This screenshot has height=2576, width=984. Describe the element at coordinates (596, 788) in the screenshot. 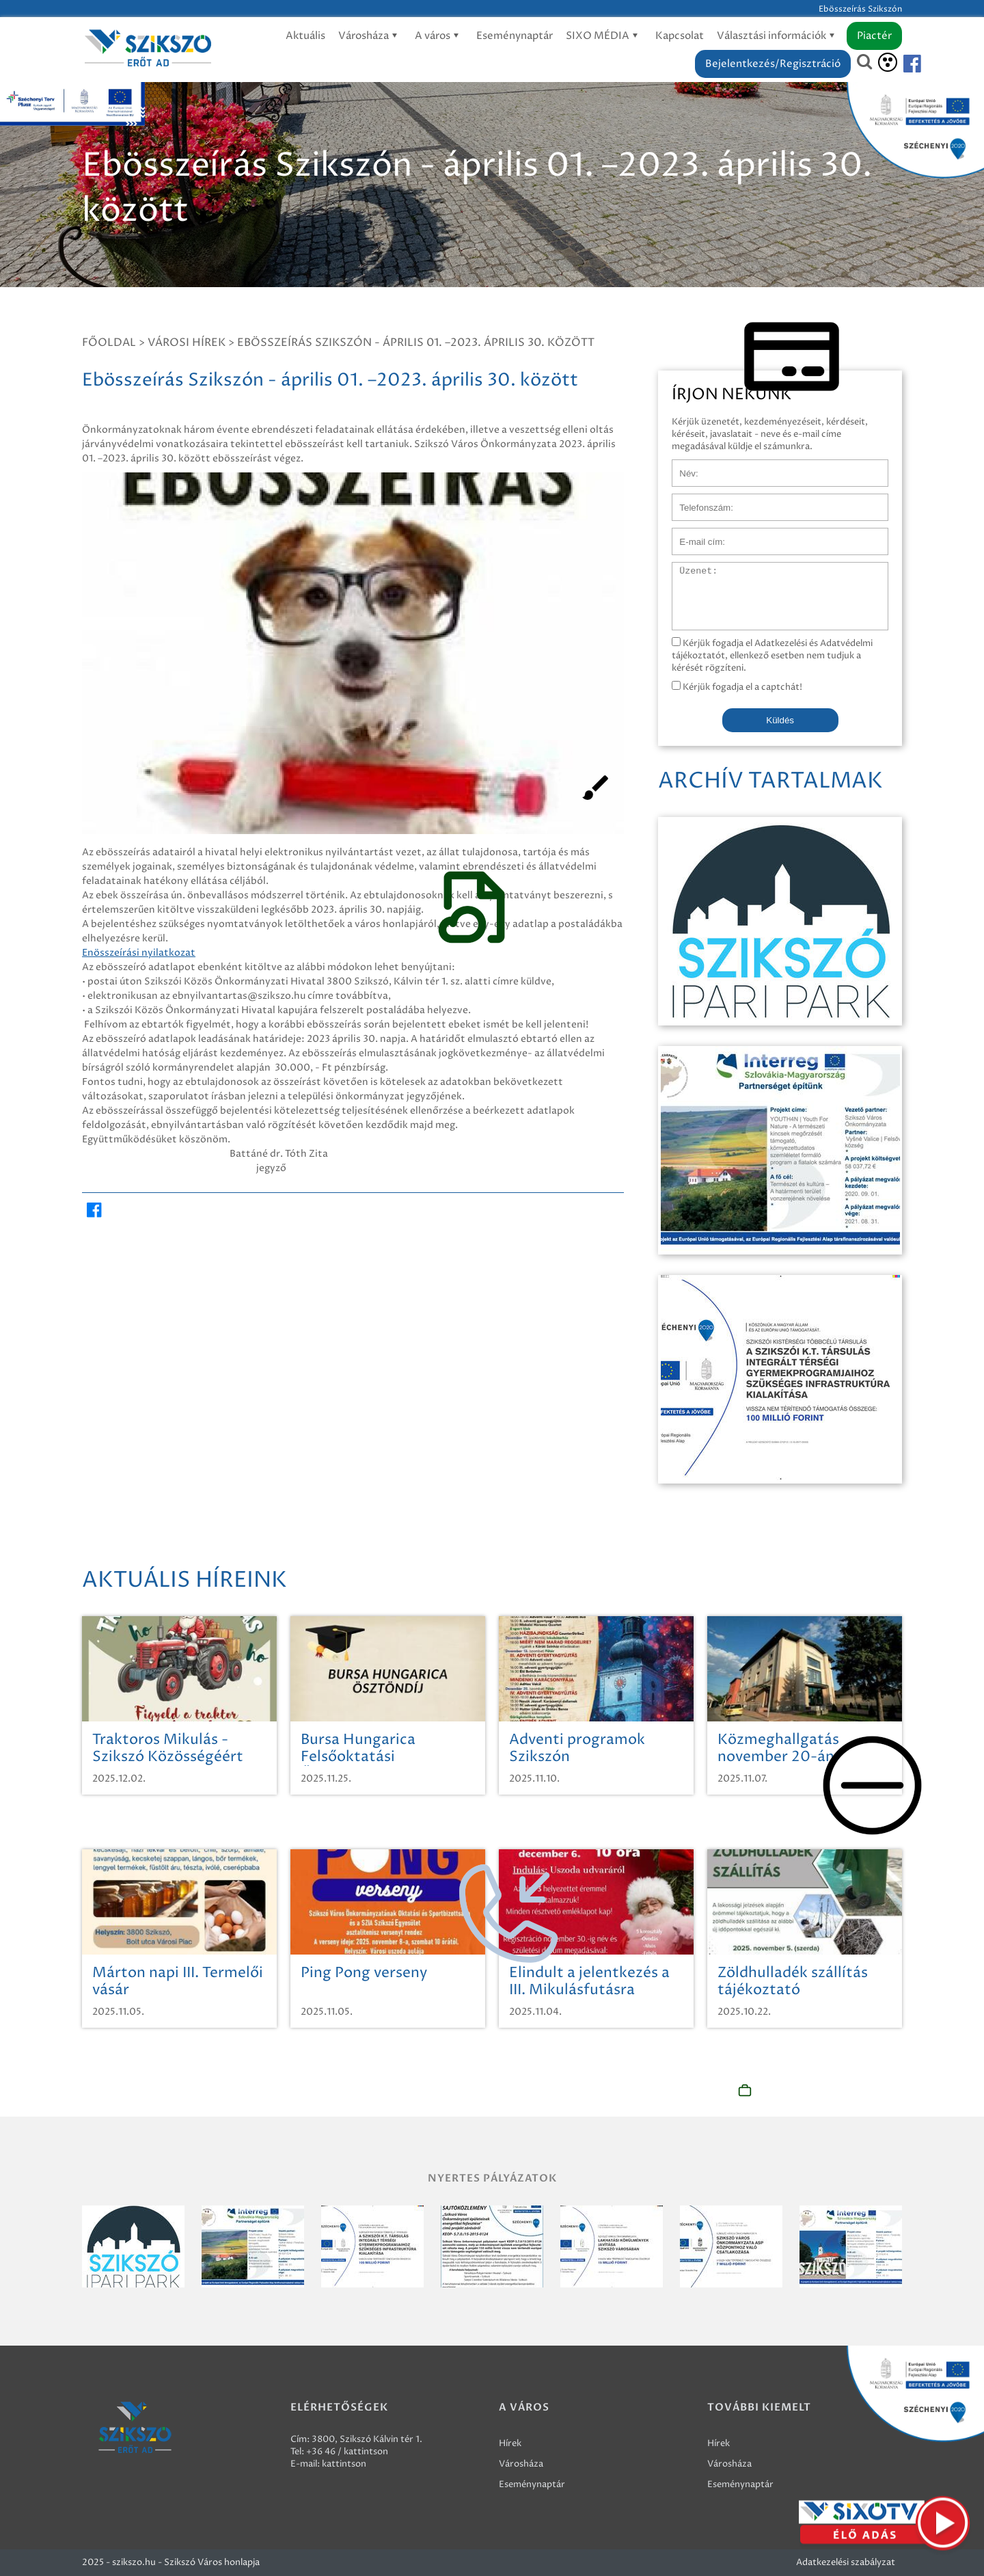

I see `access drawing or painting tools` at that location.